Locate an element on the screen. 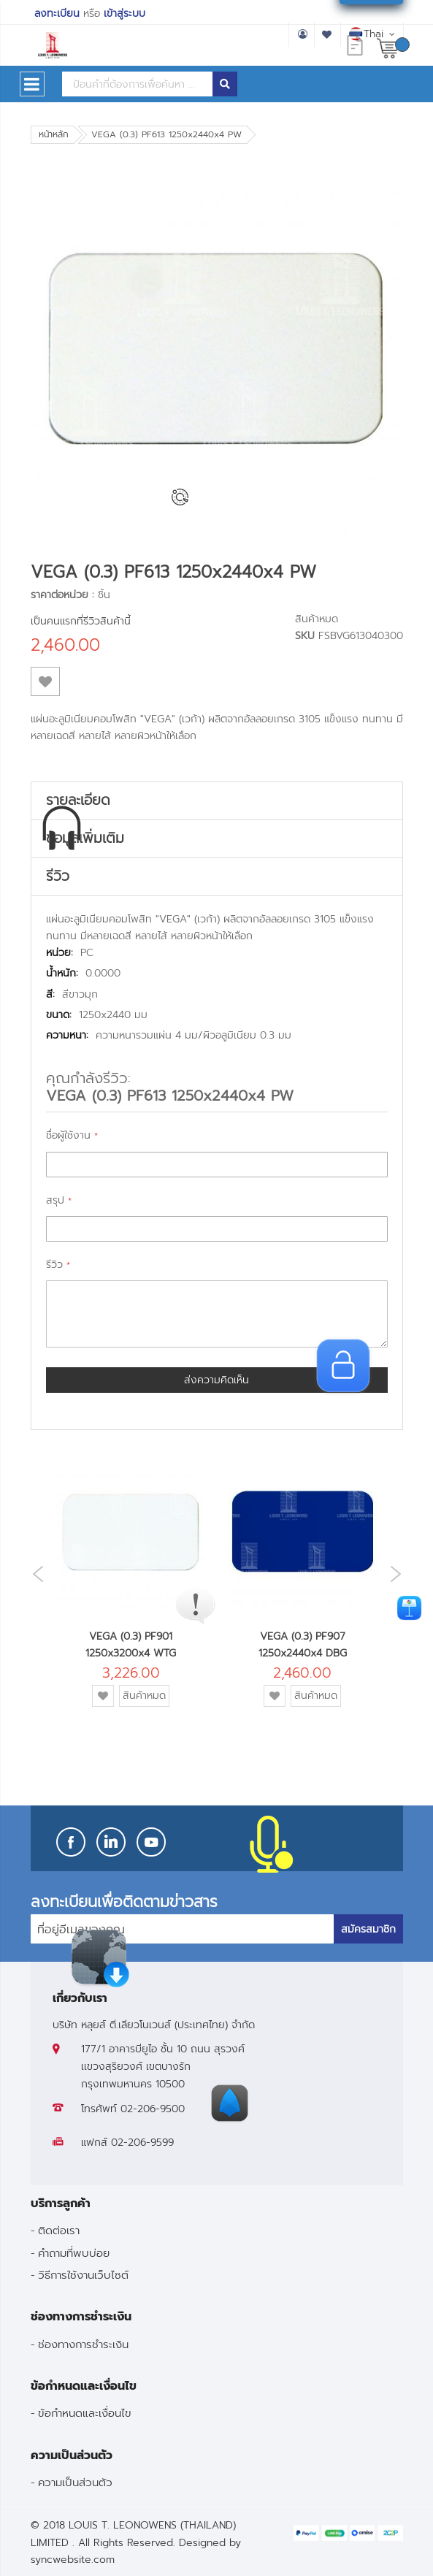  open screensaver and lock screen settings is located at coordinates (343, 1367).